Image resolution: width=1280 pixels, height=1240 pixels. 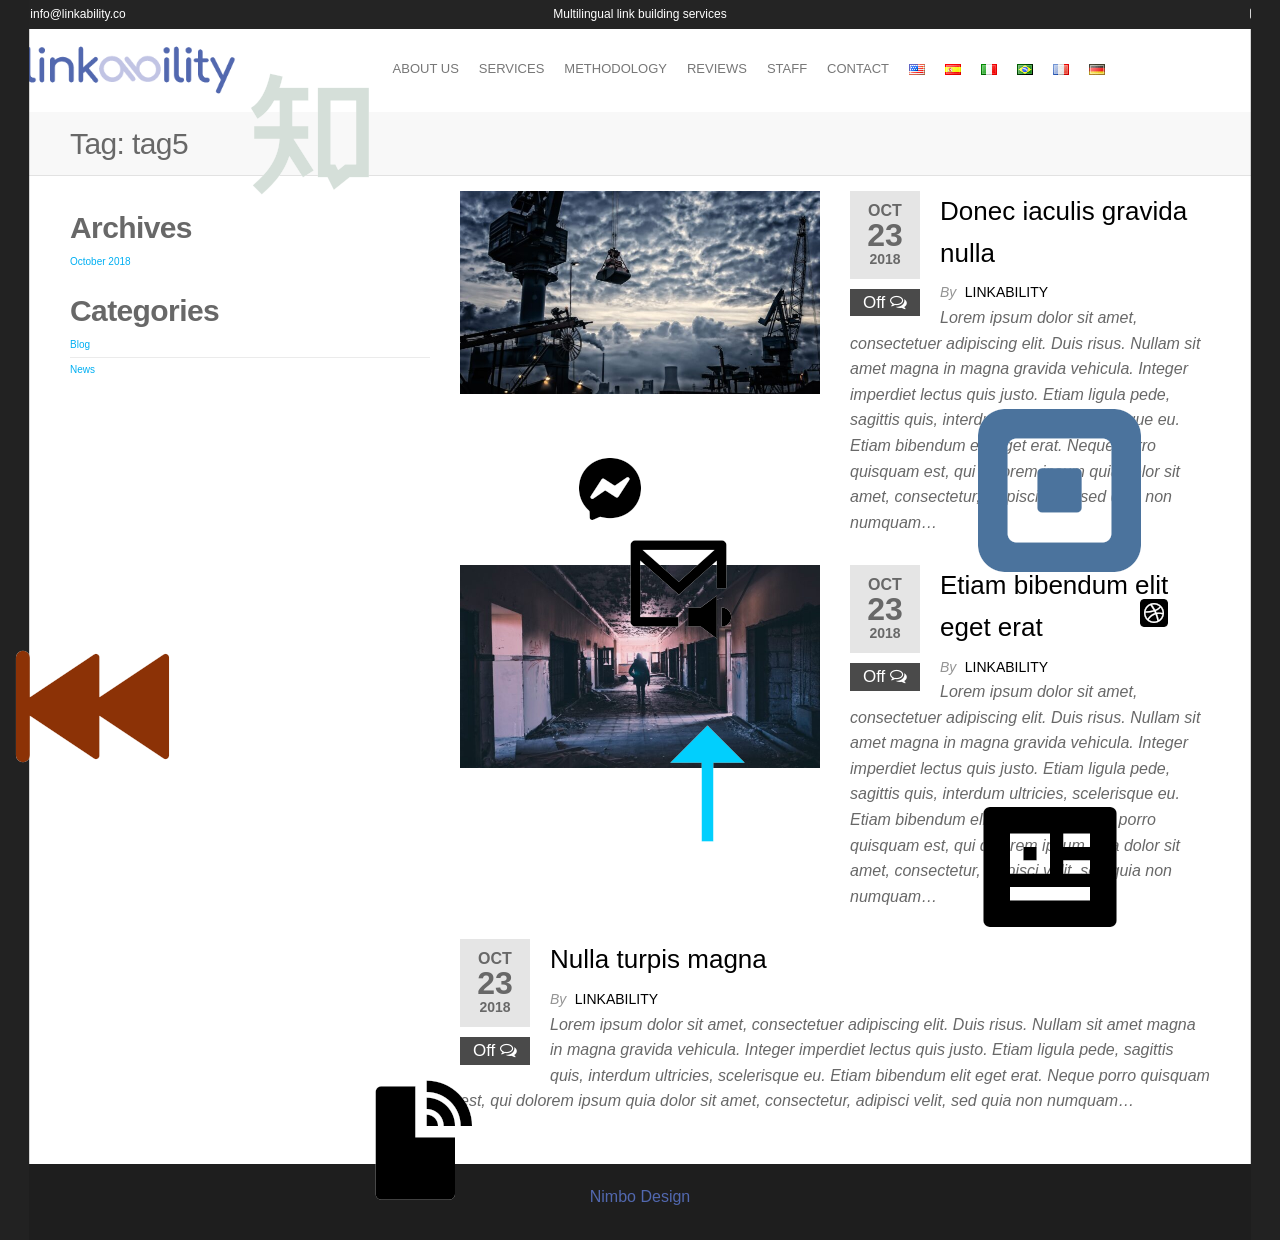 What do you see at coordinates (311, 132) in the screenshot?
I see `open zhihu app` at bounding box center [311, 132].